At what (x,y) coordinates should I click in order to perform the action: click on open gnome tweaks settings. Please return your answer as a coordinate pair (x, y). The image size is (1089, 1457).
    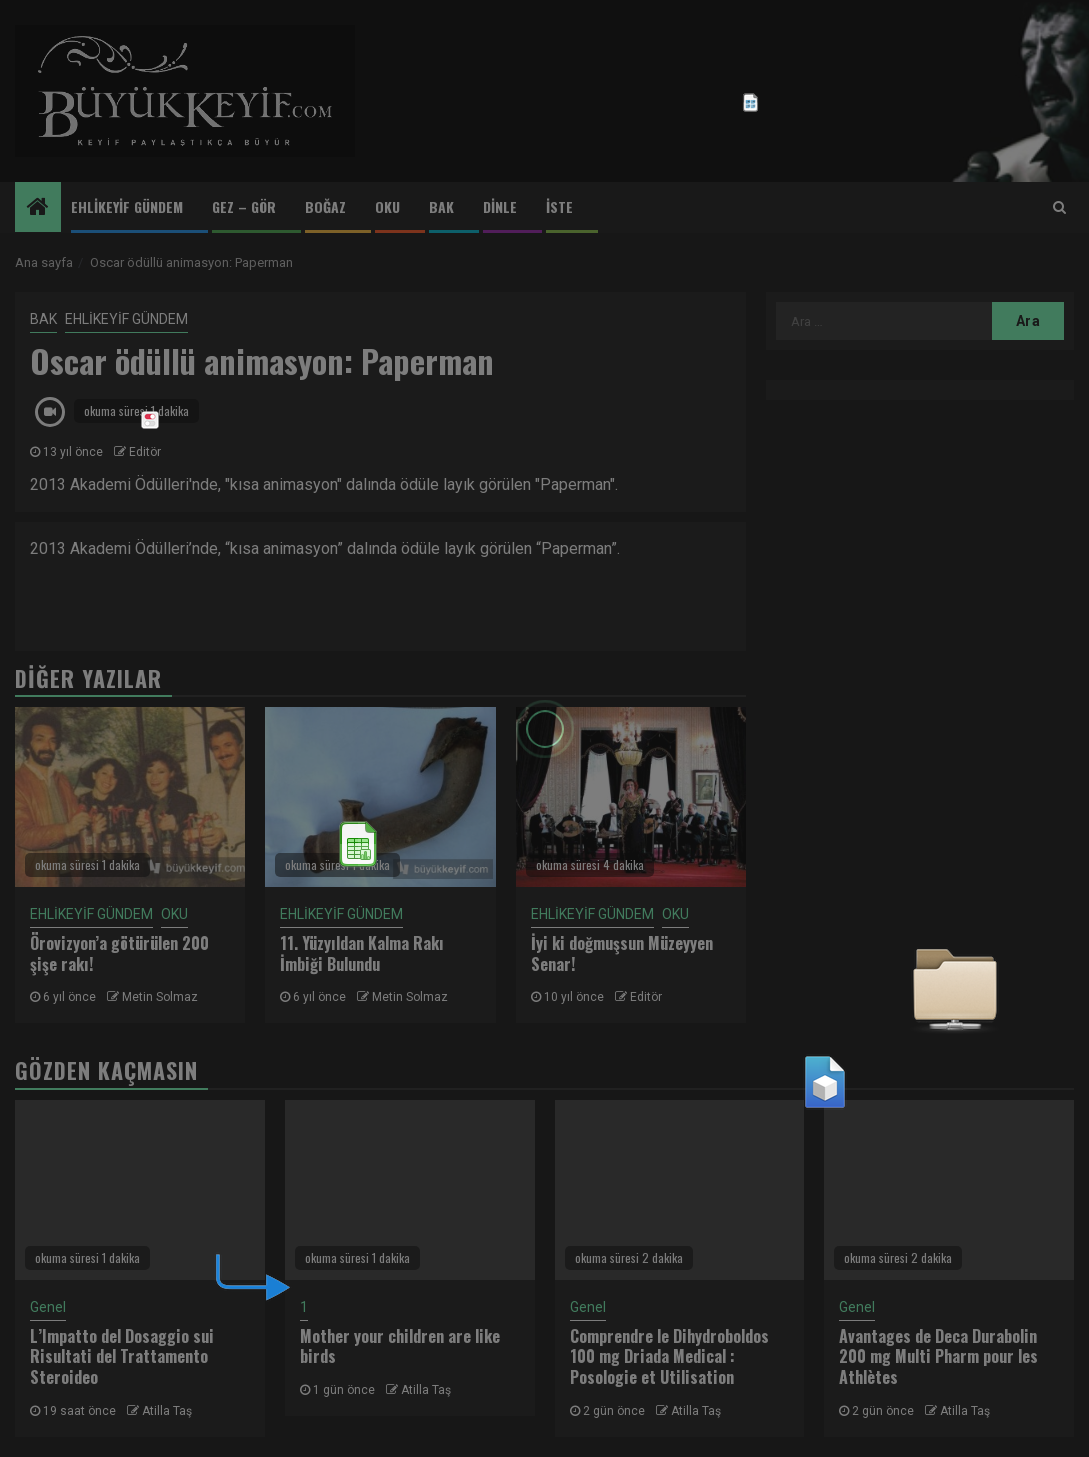
    Looking at the image, I should click on (150, 420).